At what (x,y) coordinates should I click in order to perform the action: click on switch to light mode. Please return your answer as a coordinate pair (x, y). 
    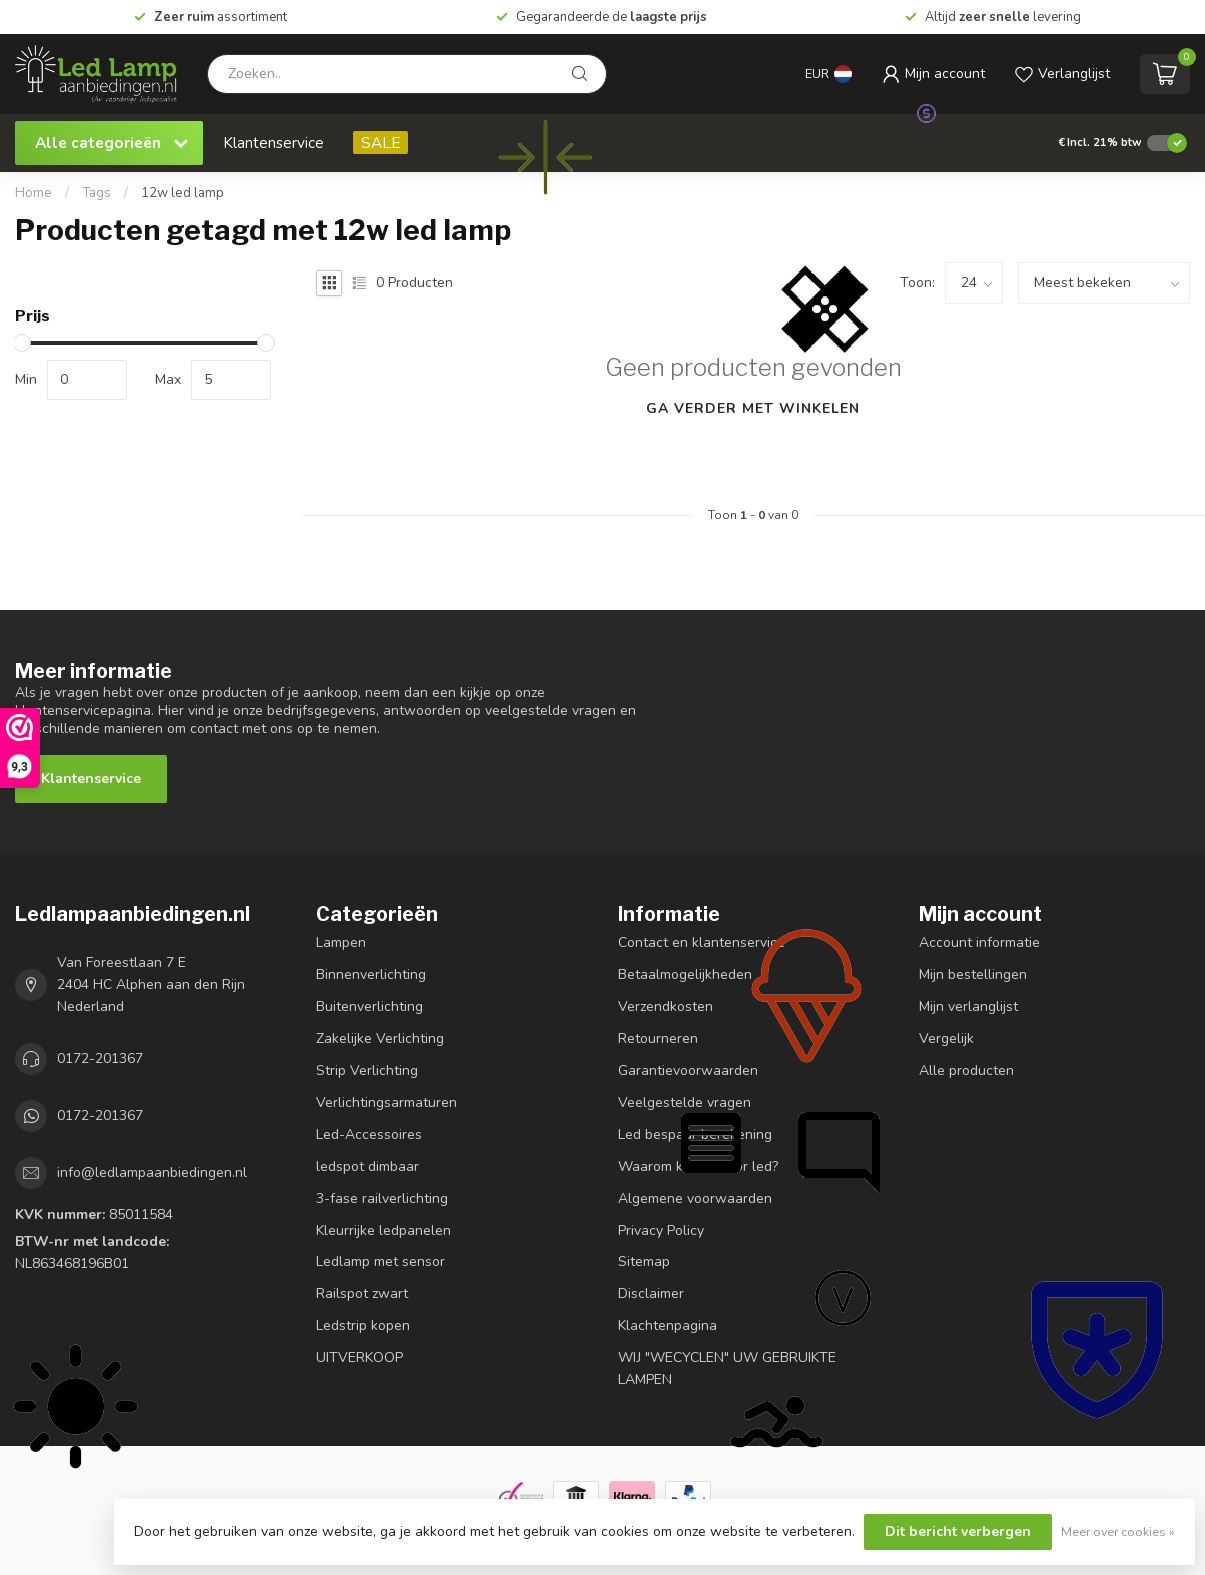
    Looking at the image, I should click on (75, 1406).